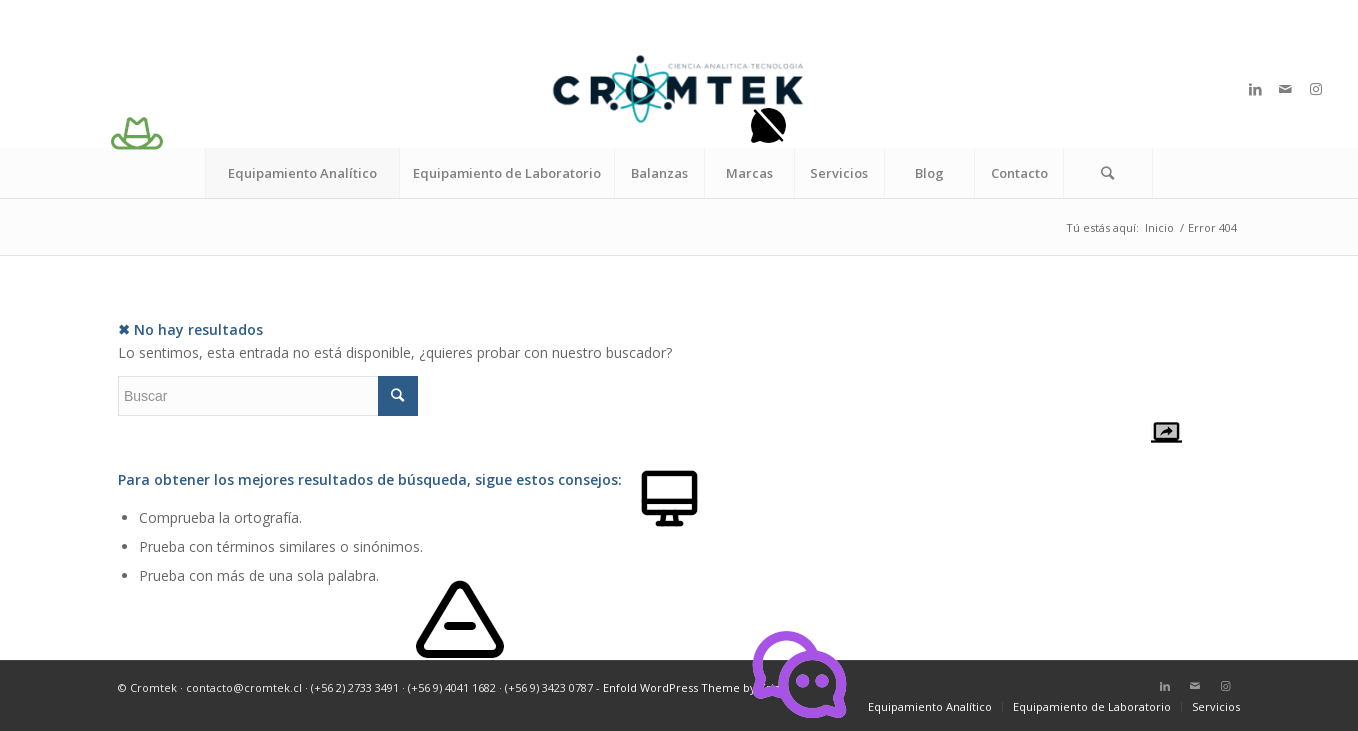  Describe the element at coordinates (460, 622) in the screenshot. I see `reduce warning level or priority` at that location.